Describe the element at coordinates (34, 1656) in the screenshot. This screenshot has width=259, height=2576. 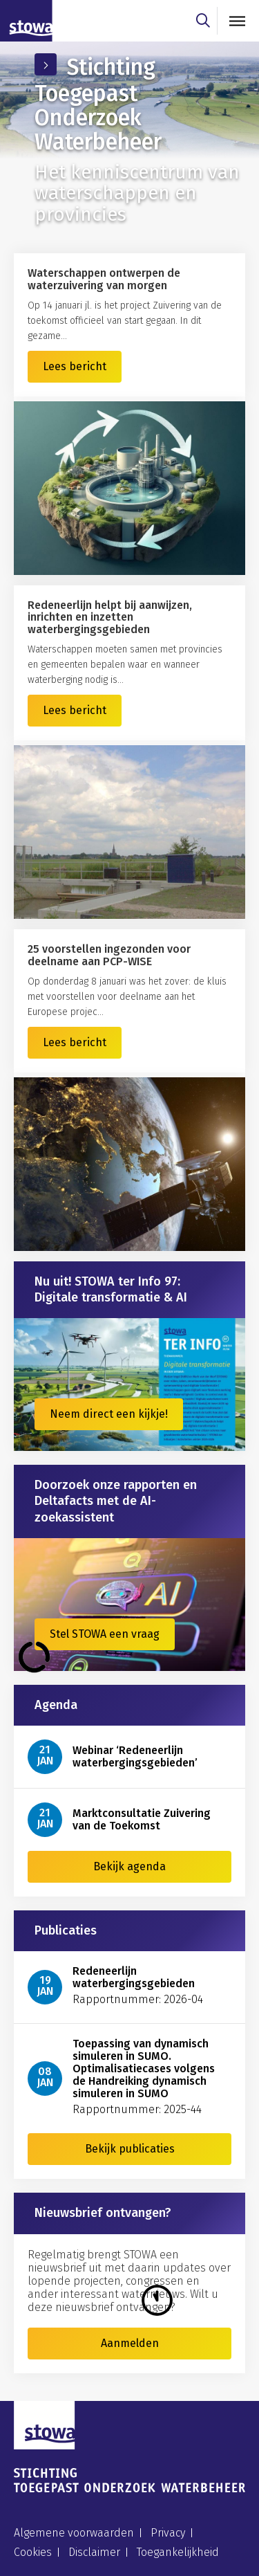
I see `view data usage statistics` at that location.